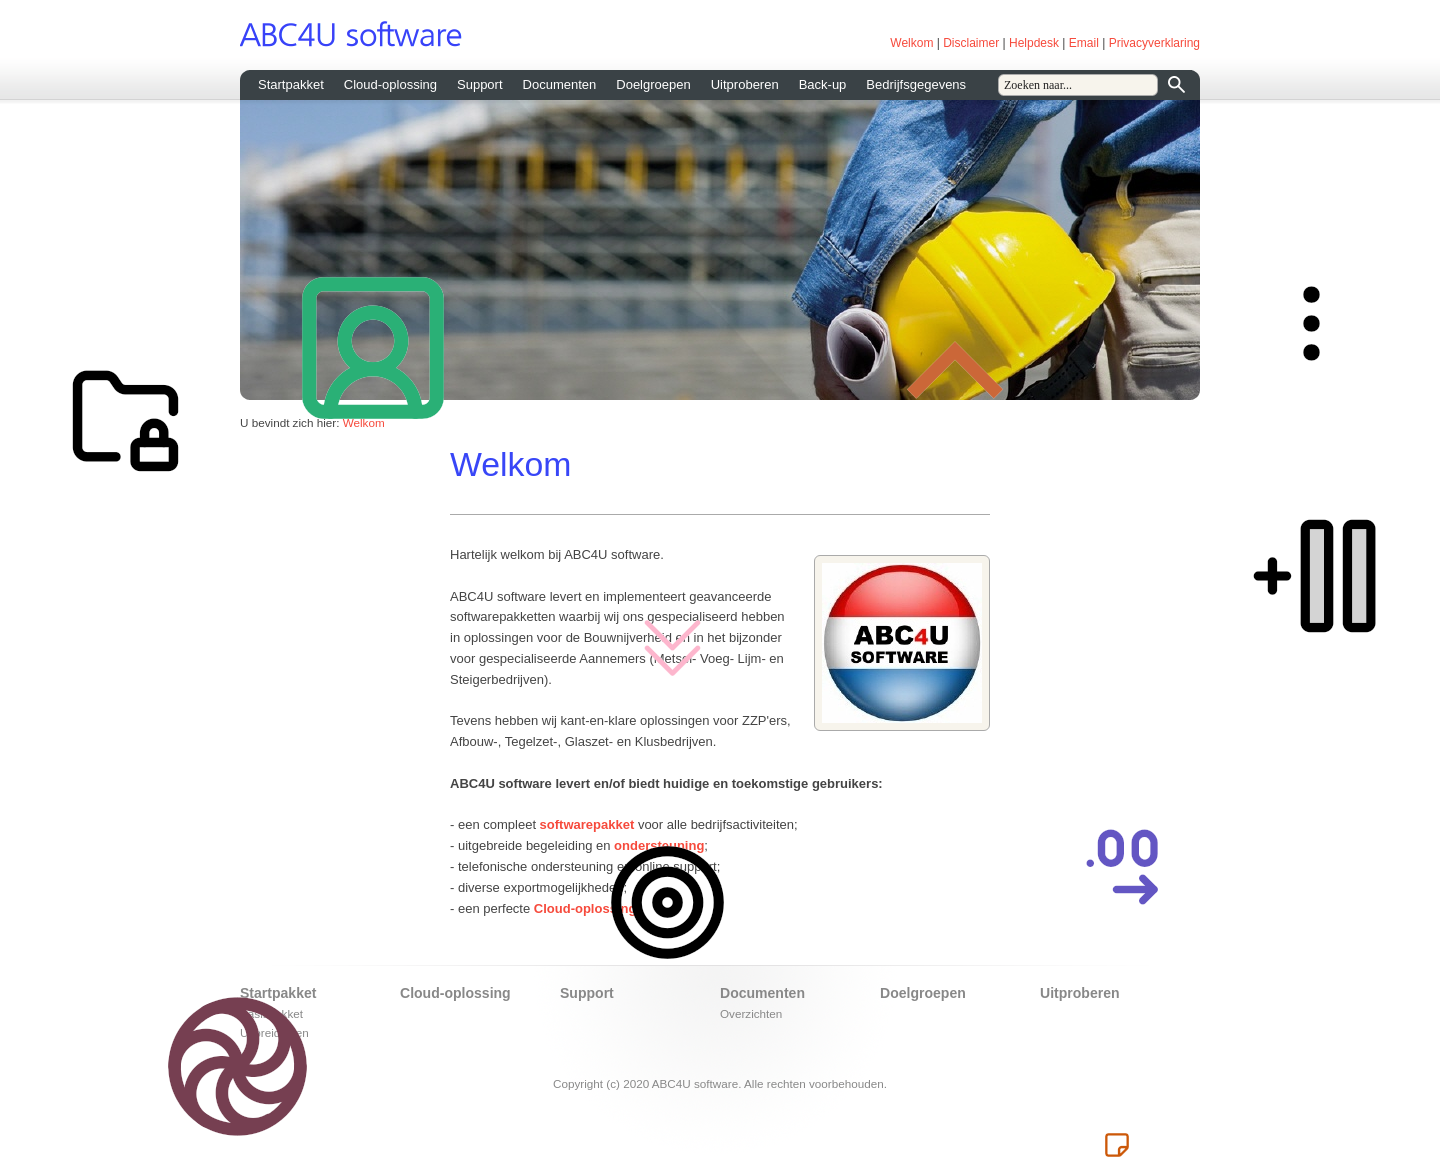  What do you see at coordinates (1117, 1145) in the screenshot?
I see `create a new sticky note` at bounding box center [1117, 1145].